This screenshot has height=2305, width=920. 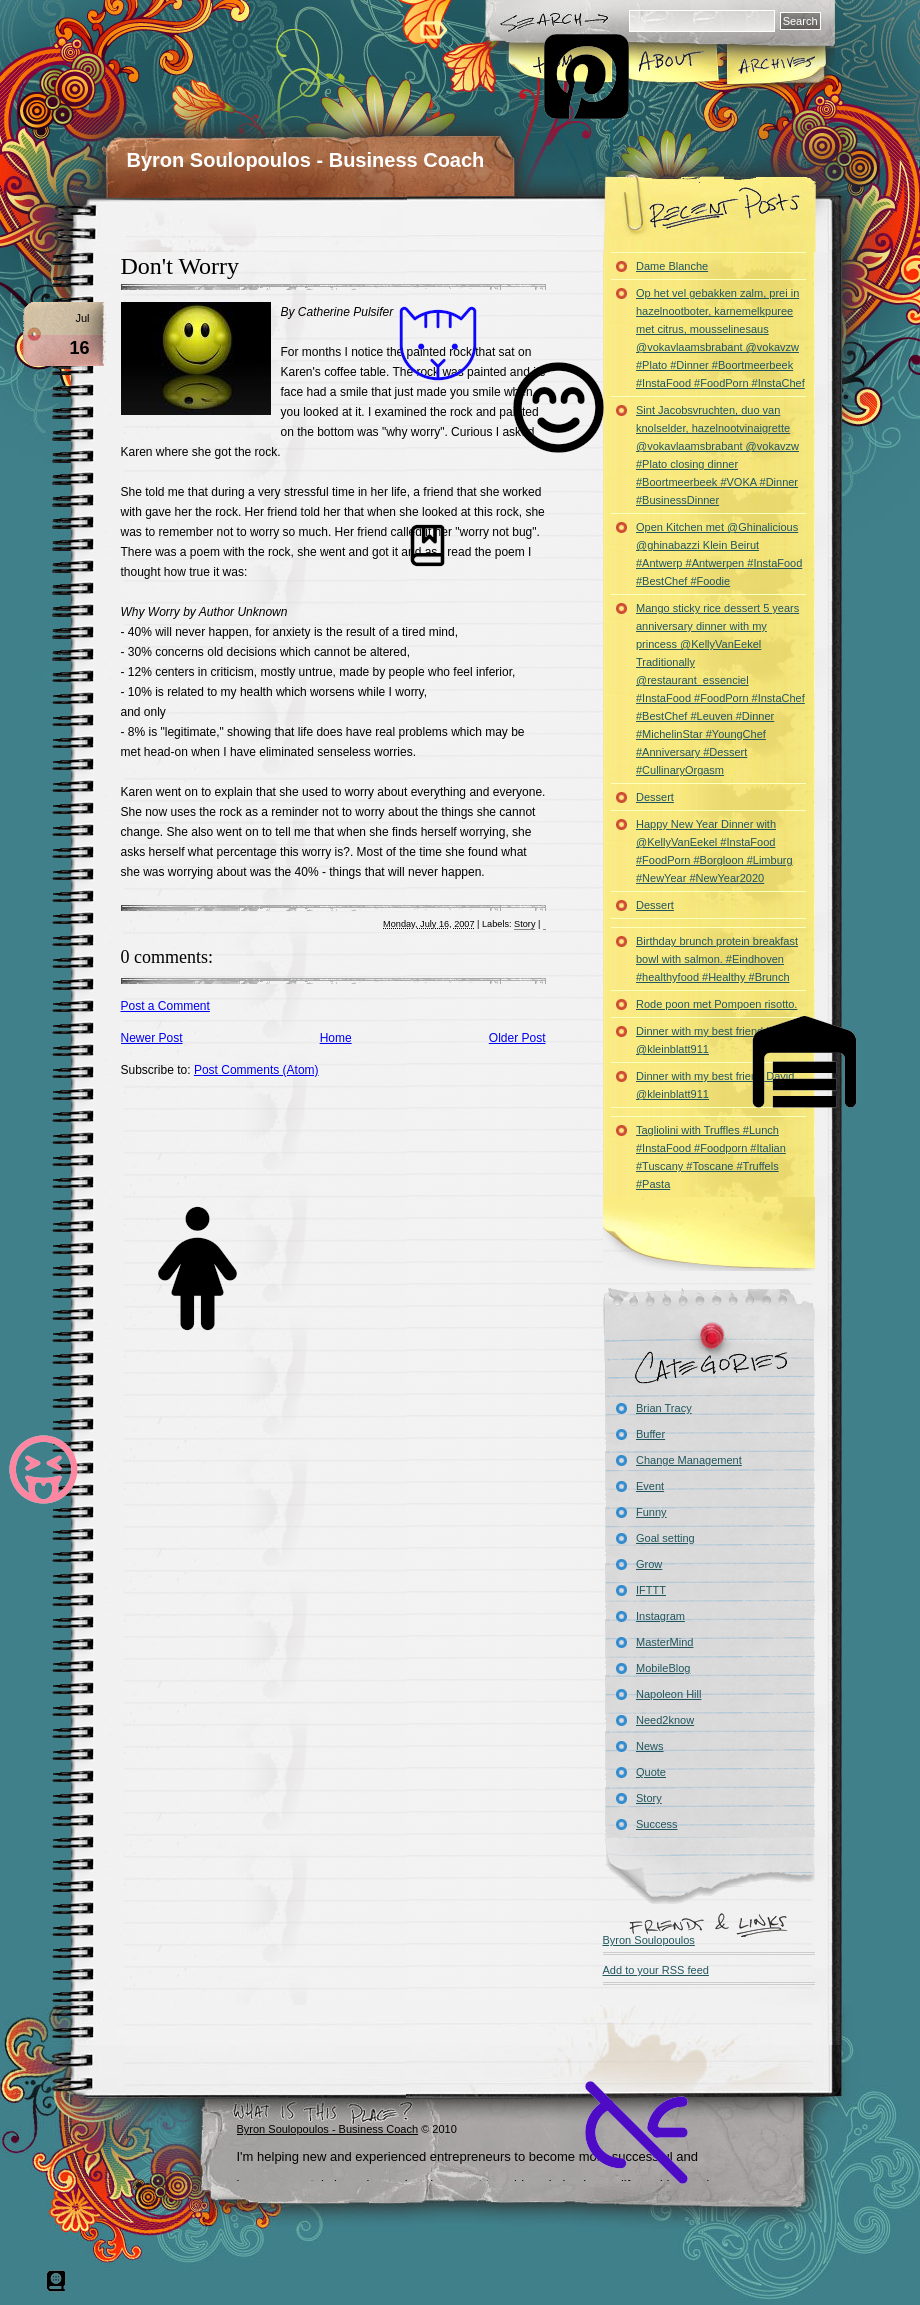 I want to click on view your bookmarked items, so click(x=427, y=545).